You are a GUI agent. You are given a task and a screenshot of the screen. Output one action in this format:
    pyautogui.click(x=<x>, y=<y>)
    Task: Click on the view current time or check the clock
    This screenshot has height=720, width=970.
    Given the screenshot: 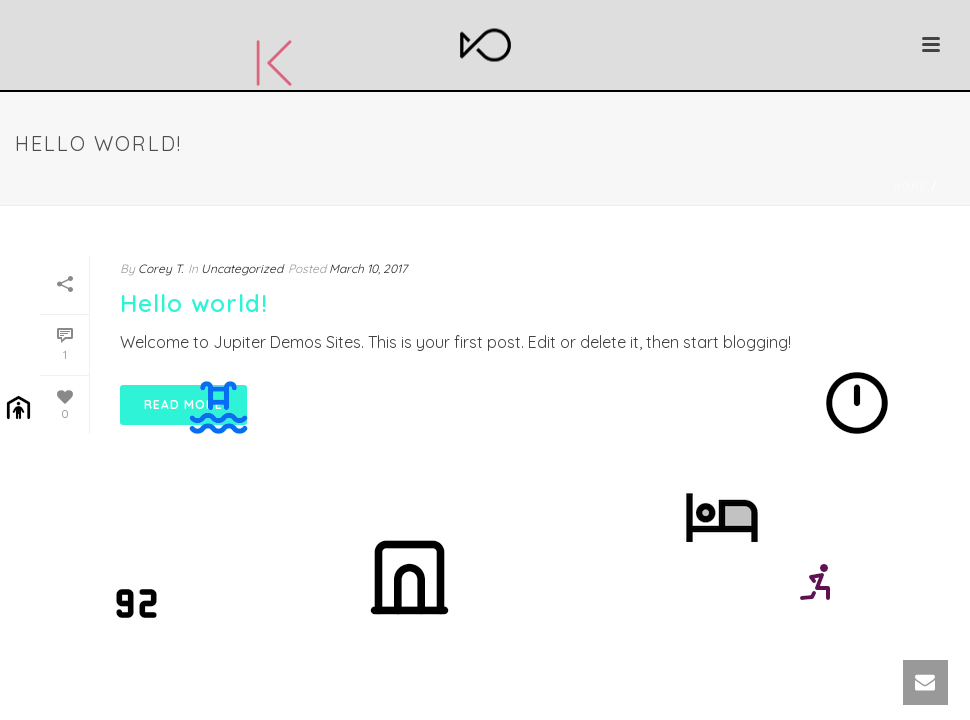 What is the action you would take?
    pyautogui.click(x=857, y=403)
    